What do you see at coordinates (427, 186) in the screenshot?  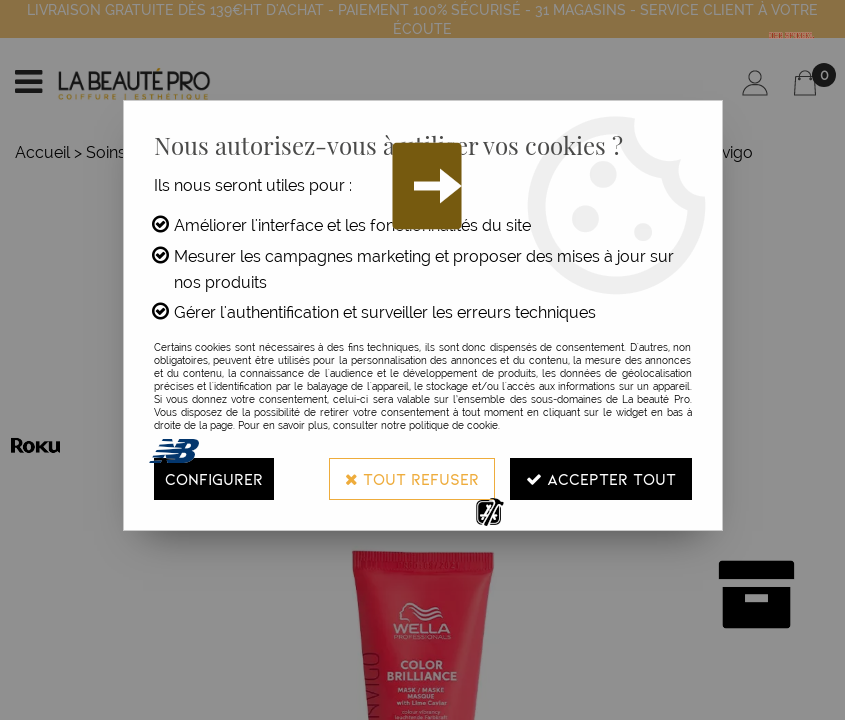 I see `log out of your account` at bounding box center [427, 186].